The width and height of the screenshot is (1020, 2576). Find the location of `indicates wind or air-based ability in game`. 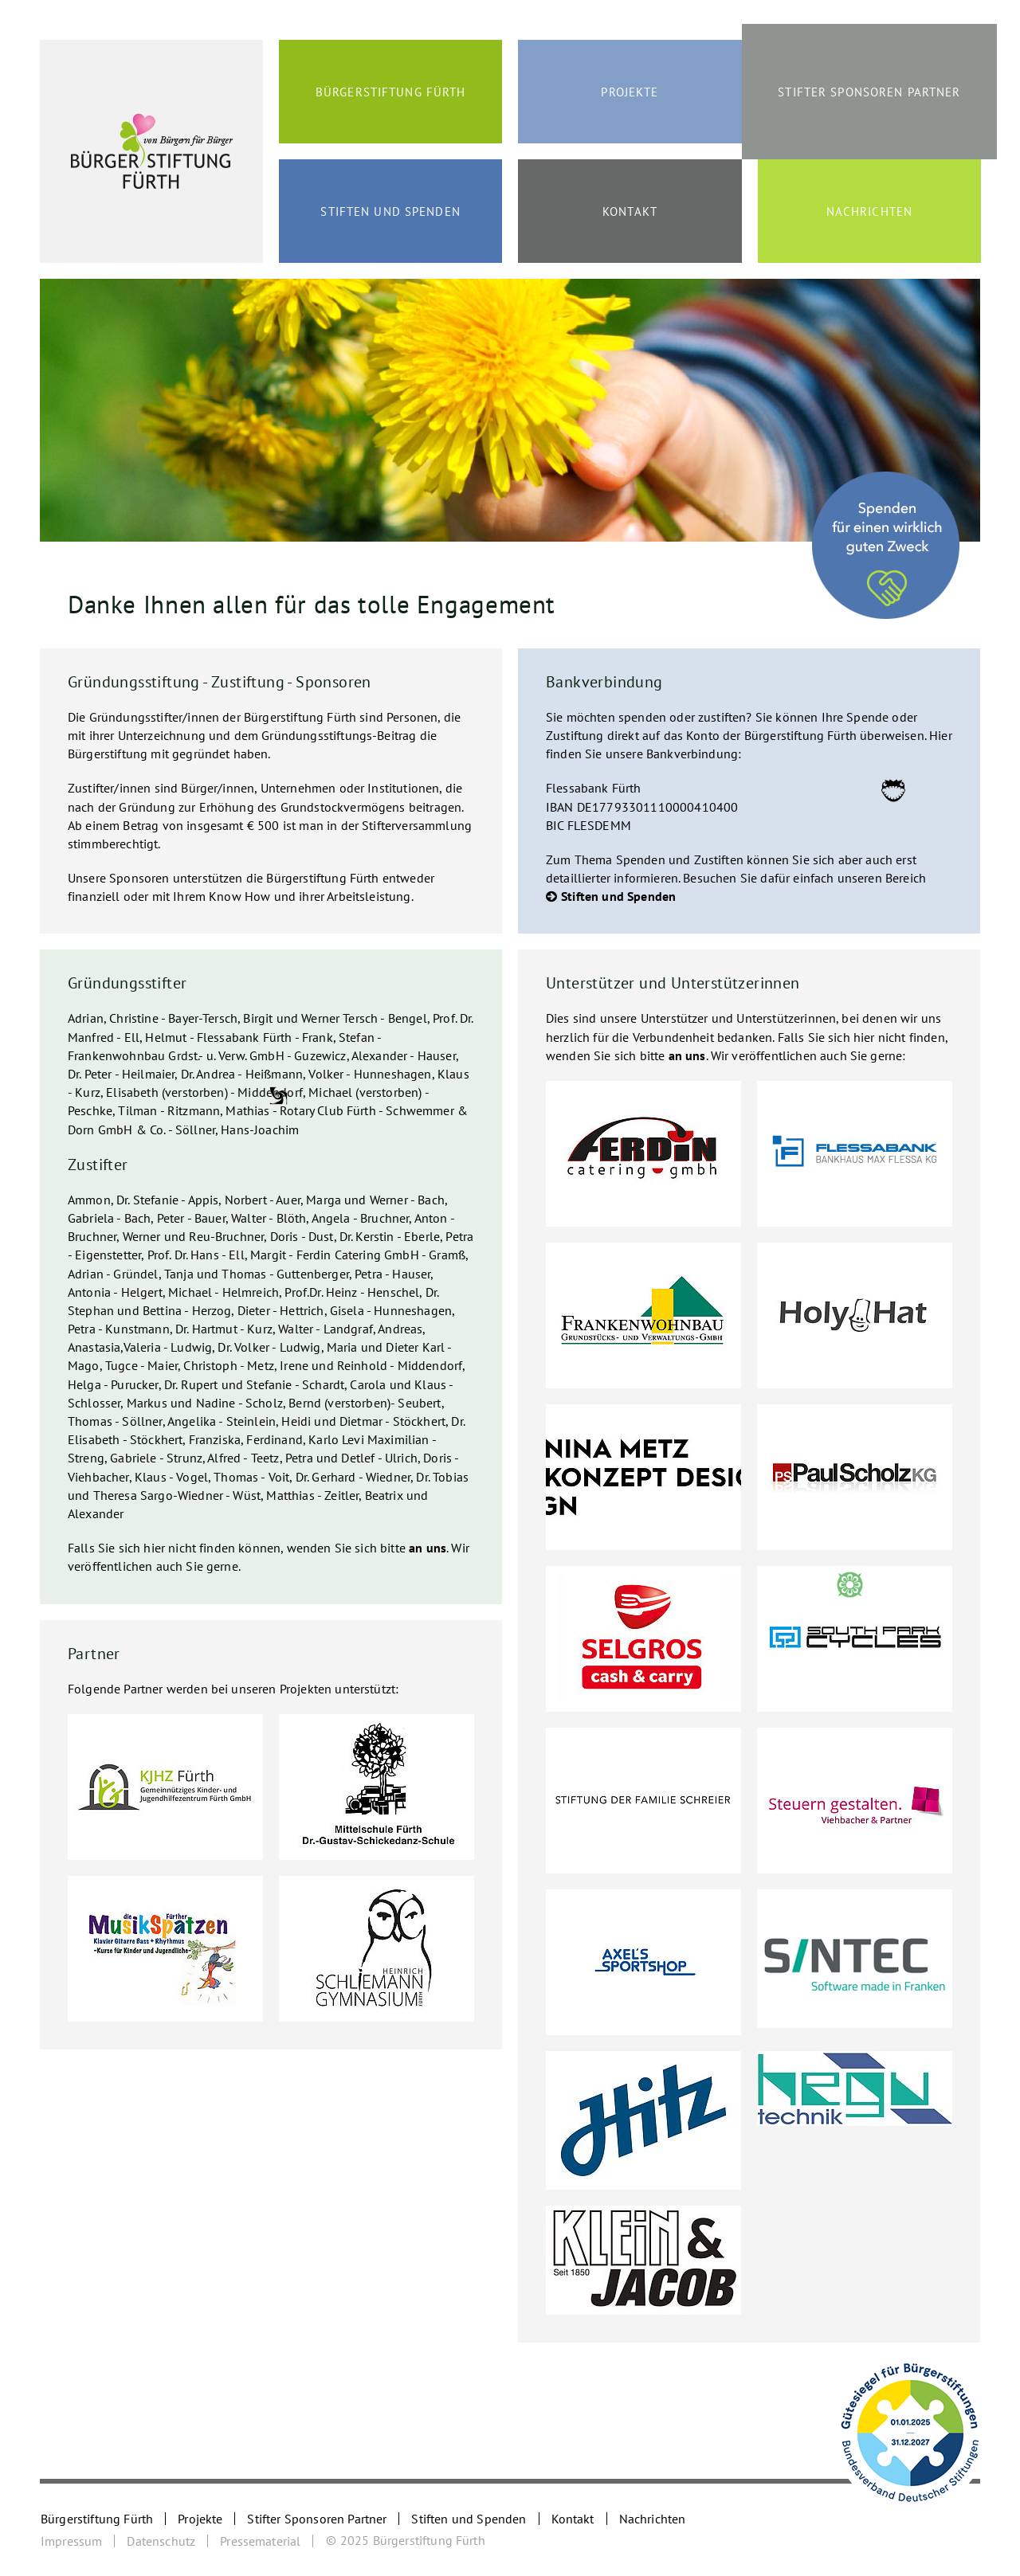

indicates wind or air-based ability in game is located at coordinates (278, 1095).